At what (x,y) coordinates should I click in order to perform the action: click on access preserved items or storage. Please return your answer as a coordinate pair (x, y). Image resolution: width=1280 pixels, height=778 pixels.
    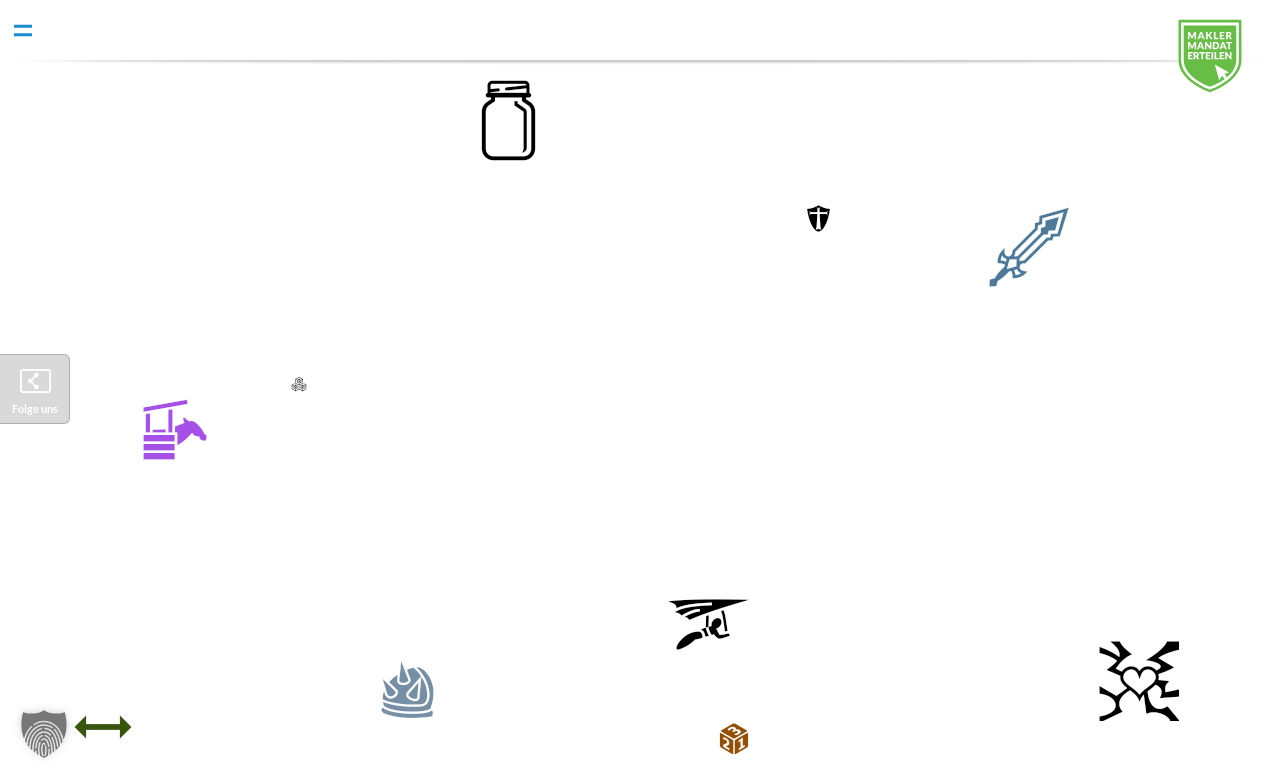
    Looking at the image, I should click on (508, 120).